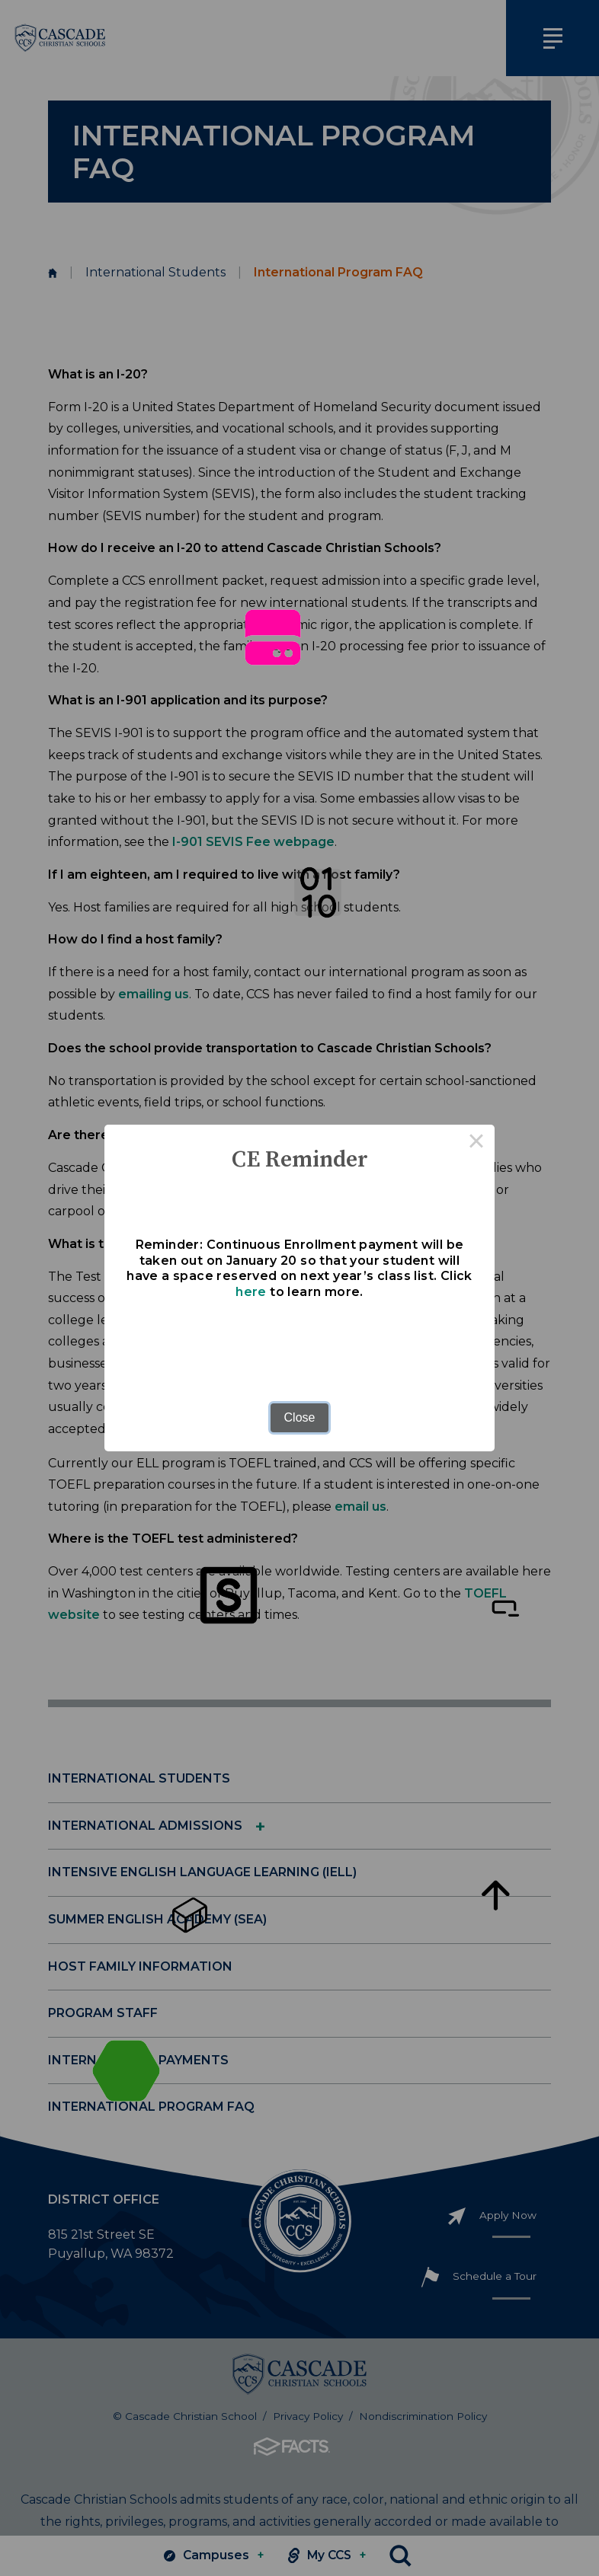 Image resolution: width=599 pixels, height=2576 pixels. Describe the element at coordinates (126, 2070) in the screenshot. I see `hexagonal shape indicator or geometric element` at that location.